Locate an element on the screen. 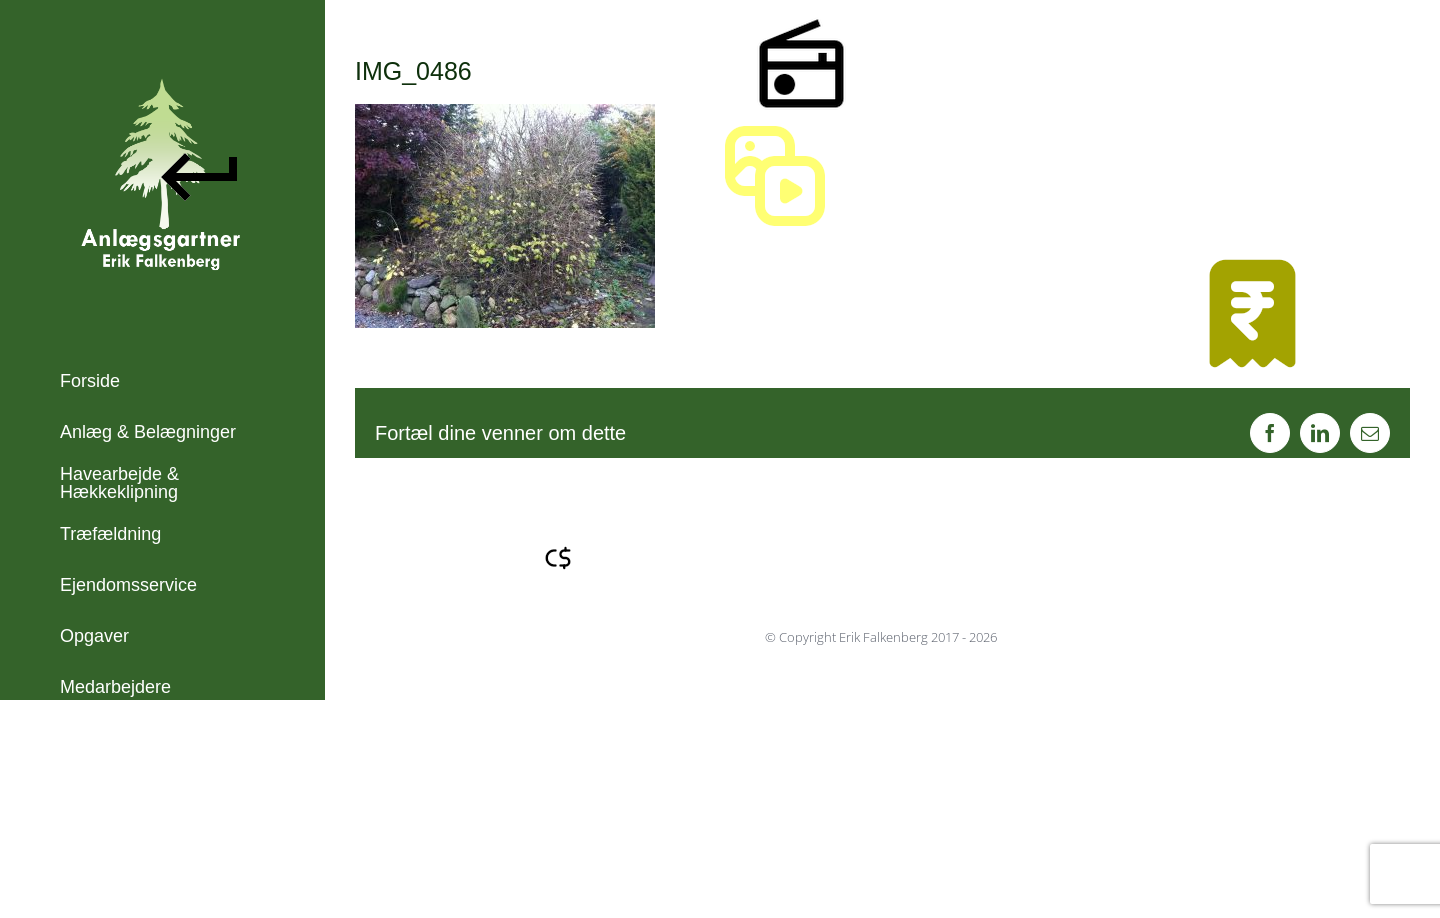 The height and width of the screenshot is (918, 1440). indicates canadian dollar currency is located at coordinates (558, 558).